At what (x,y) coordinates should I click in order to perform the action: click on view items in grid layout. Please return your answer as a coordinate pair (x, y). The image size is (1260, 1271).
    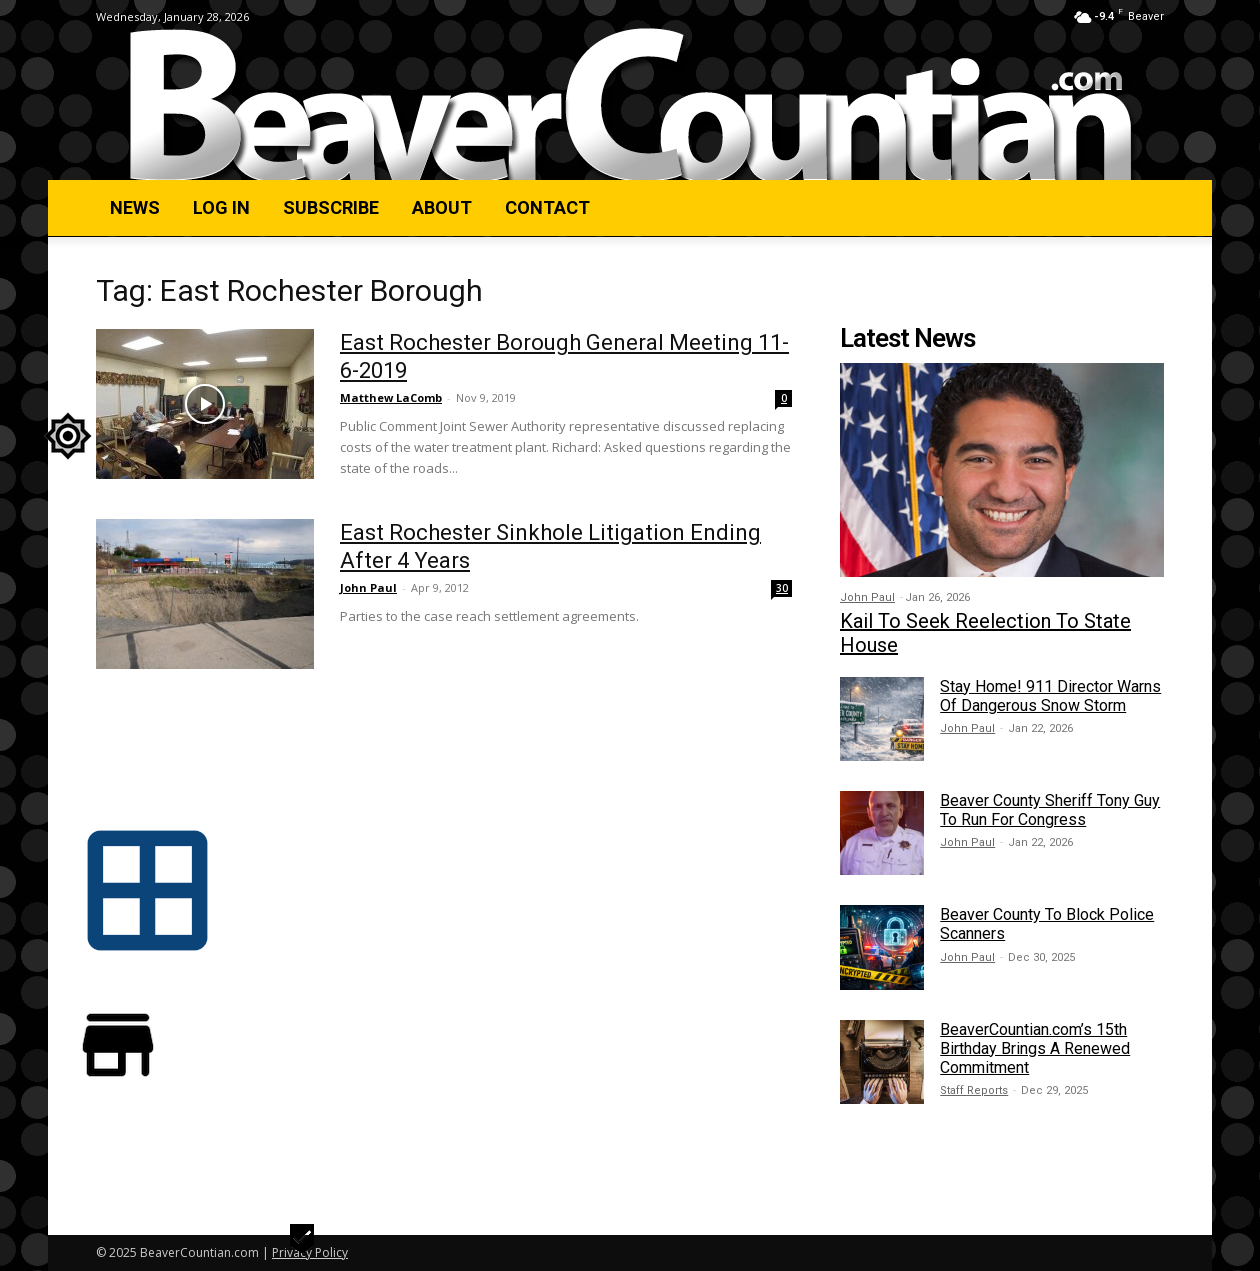
    Looking at the image, I should click on (147, 890).